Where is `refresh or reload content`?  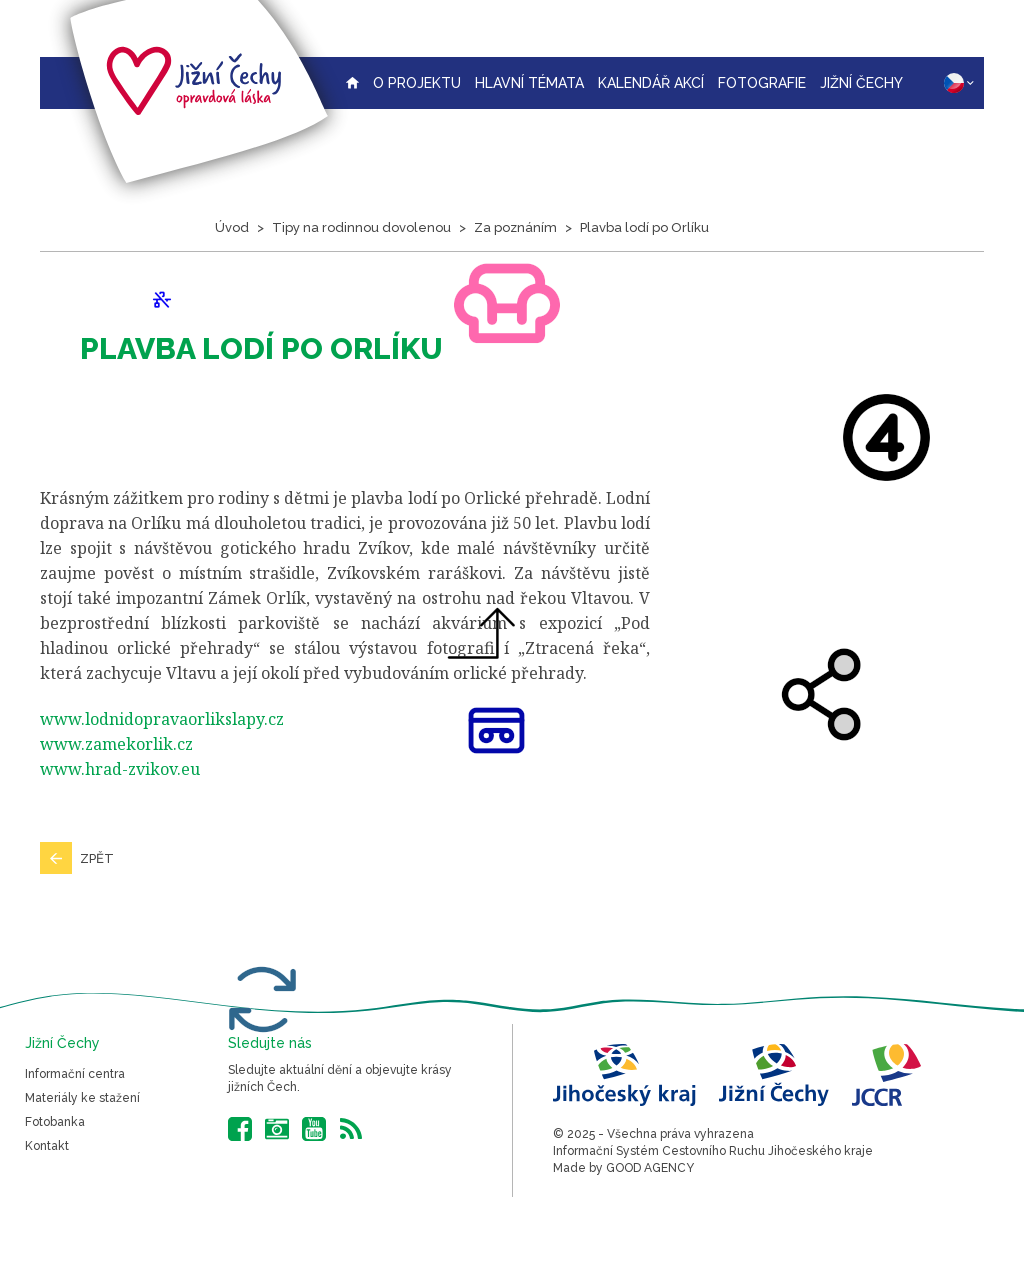
refresh or reload content is located at coordinates (262, 999).